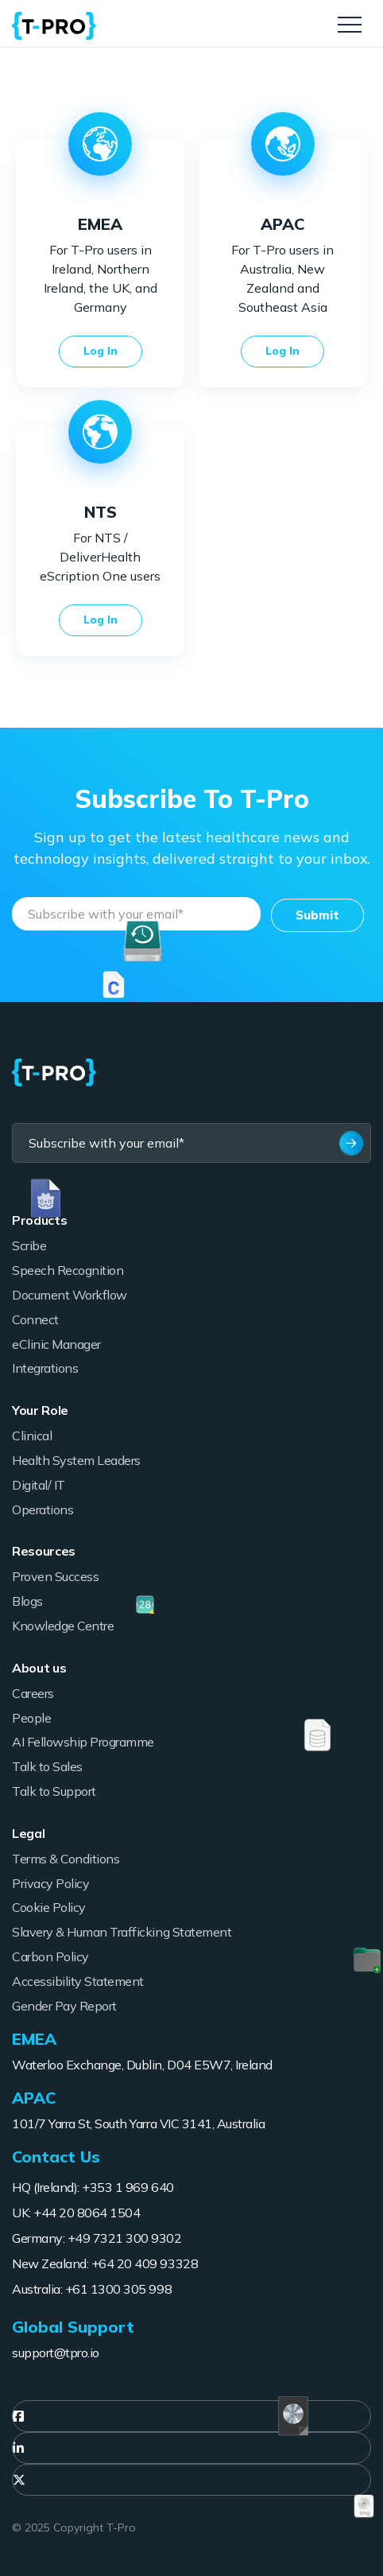 The width and height of the screenshot is (383, 2576). Describe the element at coordinates (367, 1960) in the screenshot. I see `create a new folder` at that location.